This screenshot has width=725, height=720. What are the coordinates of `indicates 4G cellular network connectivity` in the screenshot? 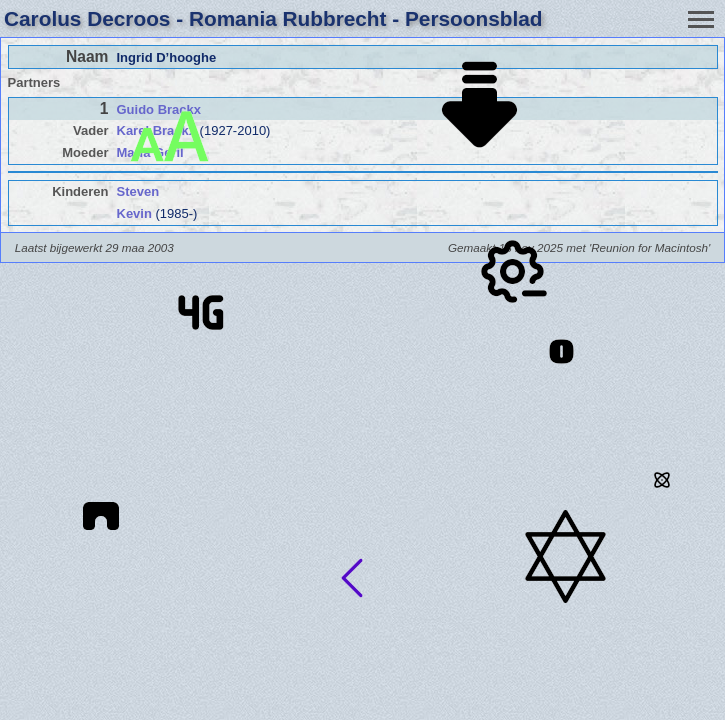 It's located at (202, 312).